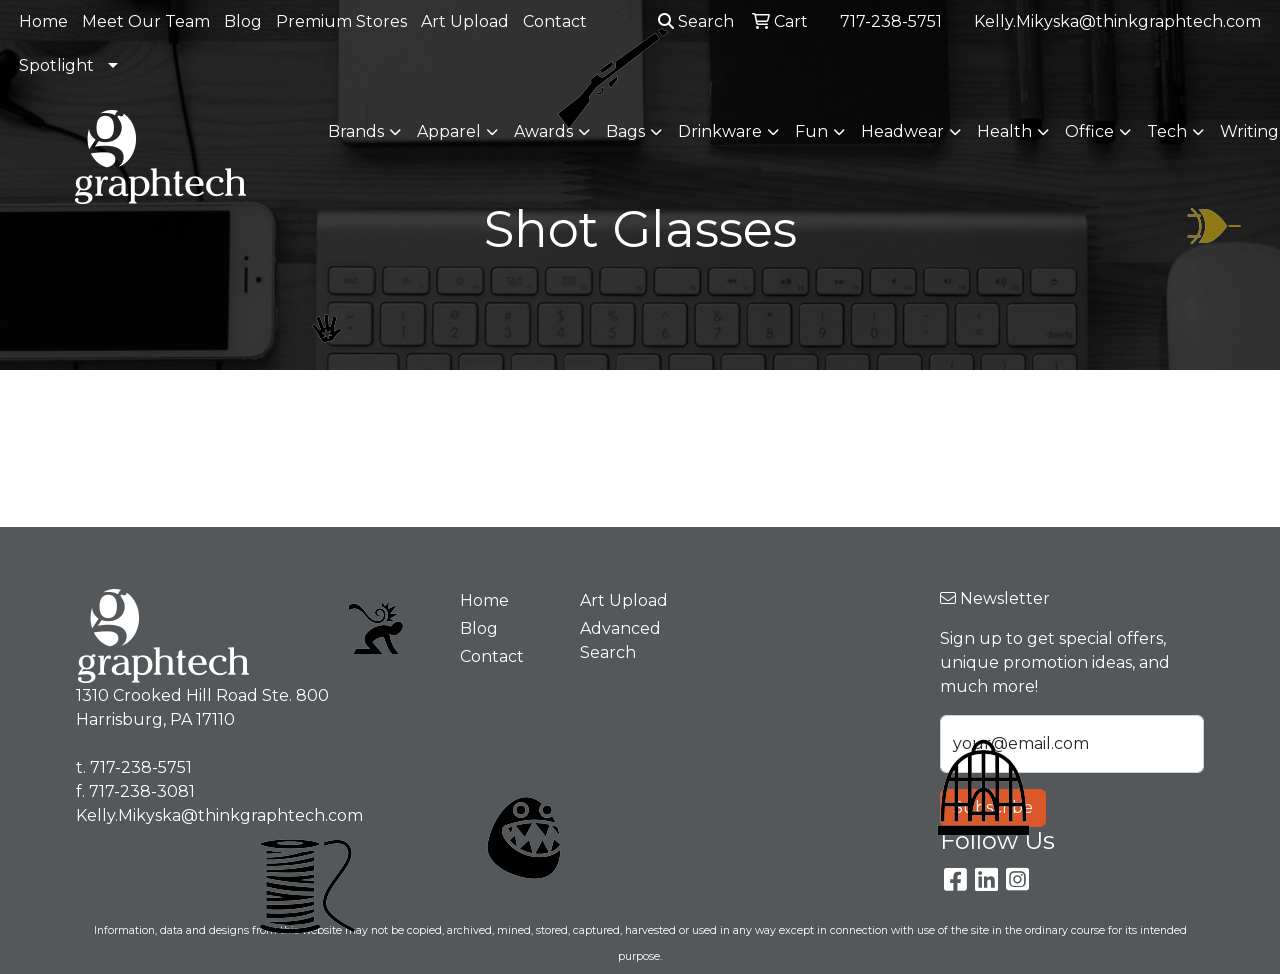 The height and width of the screenshot is (974, 1280). Describe the element at coordinates (526, 838) in the screenshot. I see `indicates gluttony status effect or debuff` at that location.